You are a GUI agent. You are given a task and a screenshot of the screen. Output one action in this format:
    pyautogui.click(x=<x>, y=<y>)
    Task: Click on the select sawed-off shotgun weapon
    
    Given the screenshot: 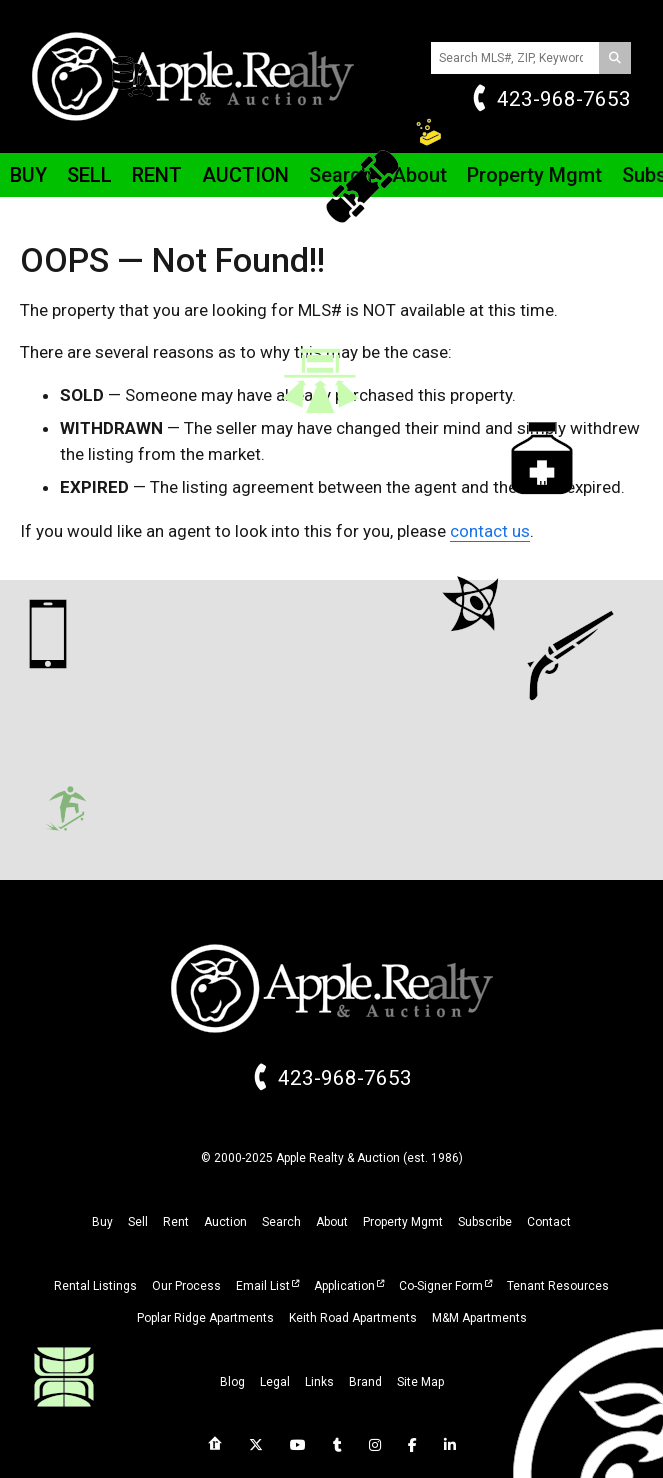 What is the action you would take?
    pyautogui.click(x=570, y=655)
    